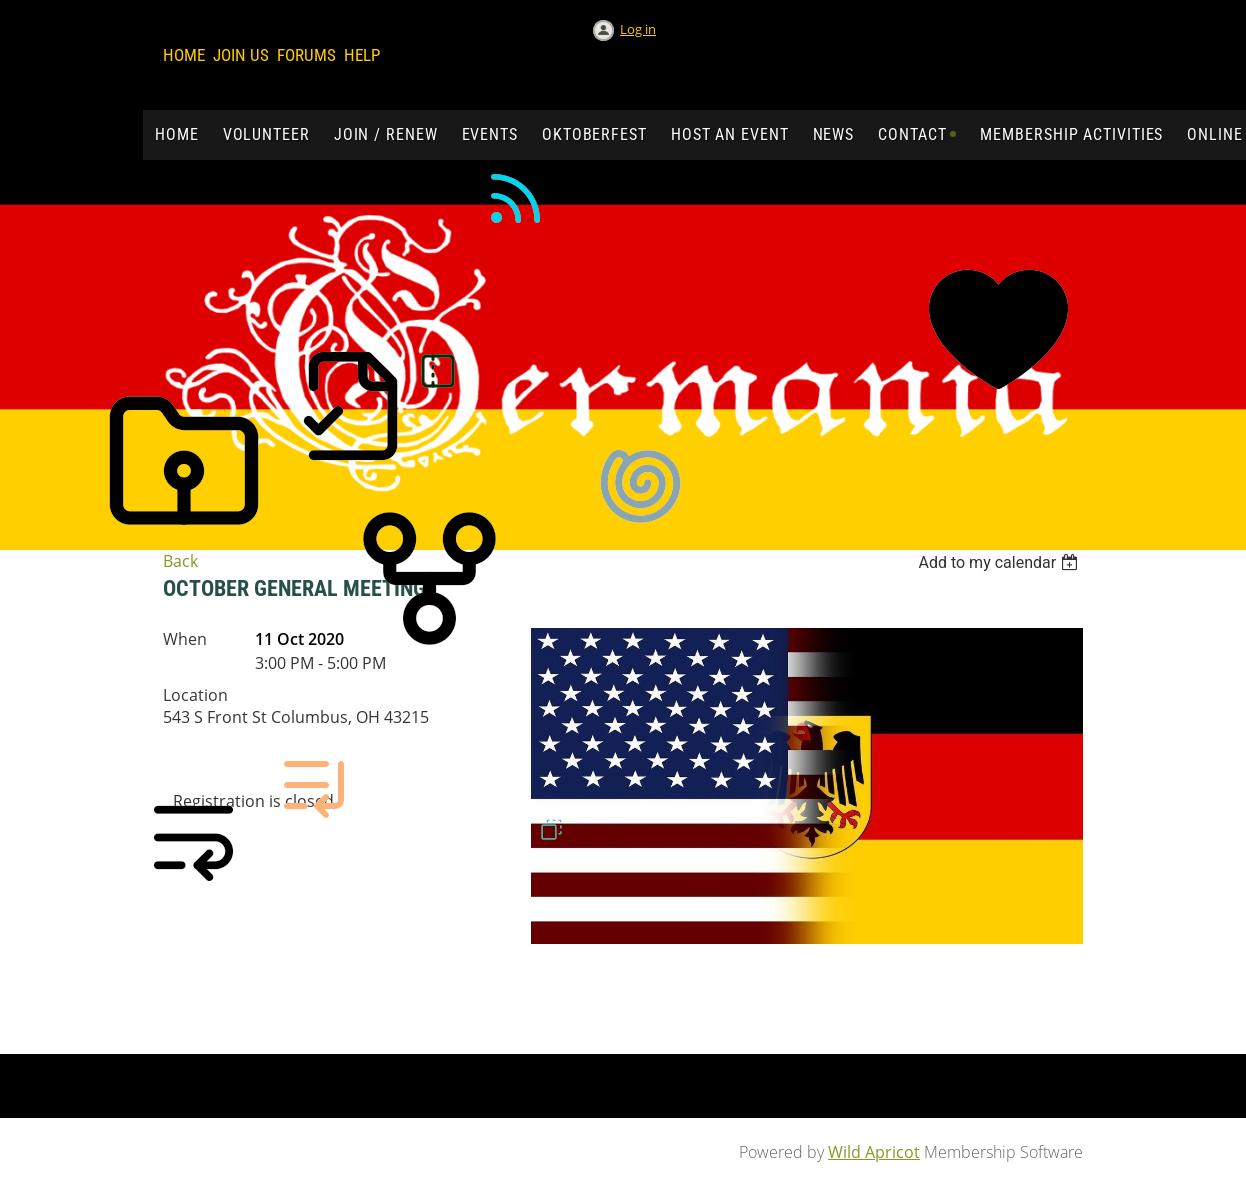 This screenshot has height=1193, width=1246. I want to click on access terminal or command line interface, so click(640, 486).